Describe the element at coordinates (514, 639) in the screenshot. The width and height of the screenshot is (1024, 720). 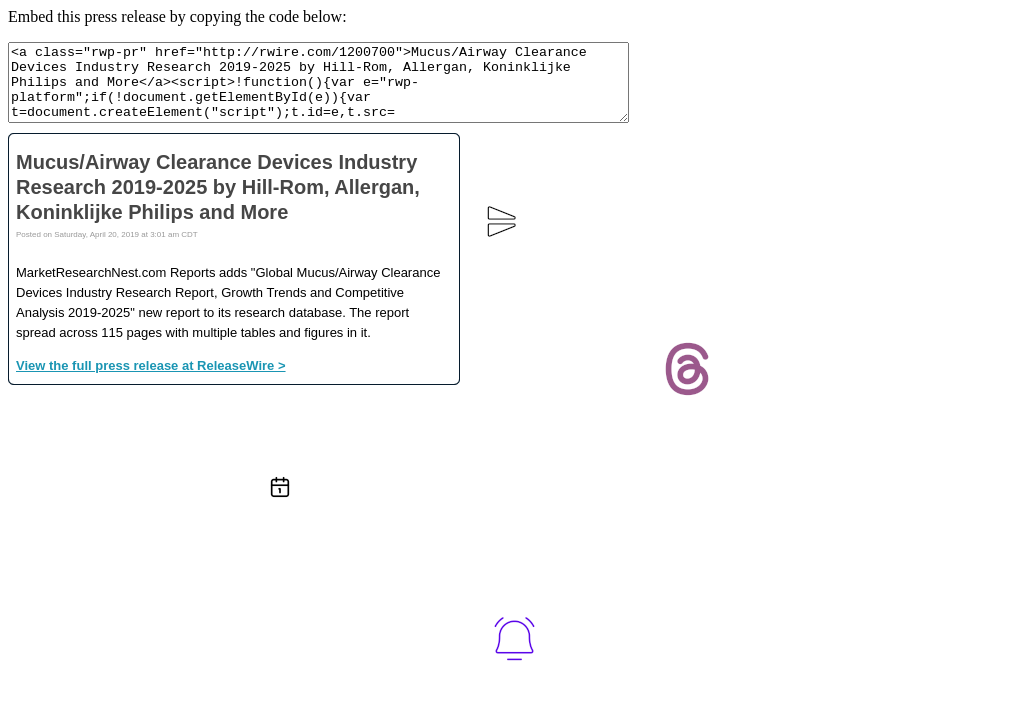
I see `active notifications or alerts` at that location.